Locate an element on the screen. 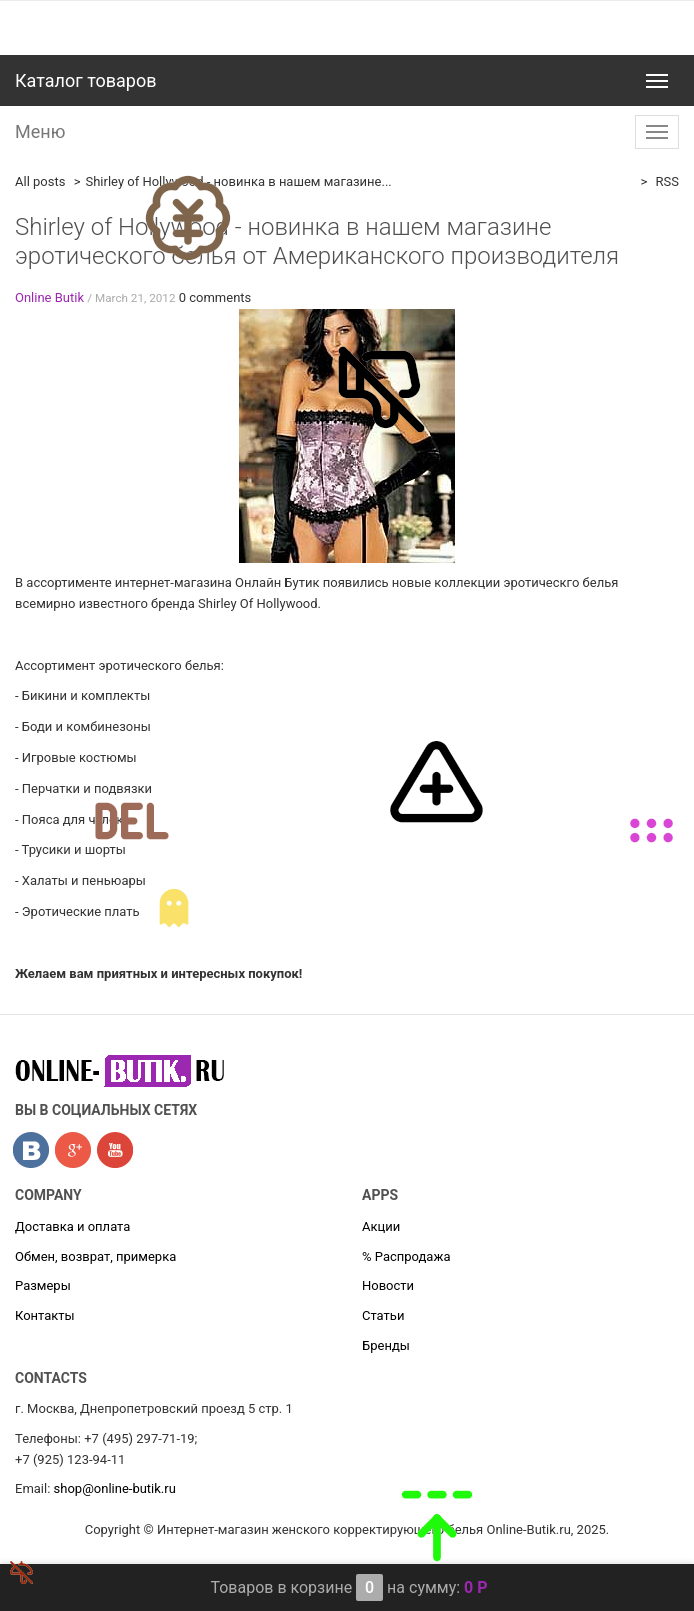 Image resolution: width=694 pixels, height=1611 pixels. indicates japanese yen currency or pricing is located at coordinates (188, 218).